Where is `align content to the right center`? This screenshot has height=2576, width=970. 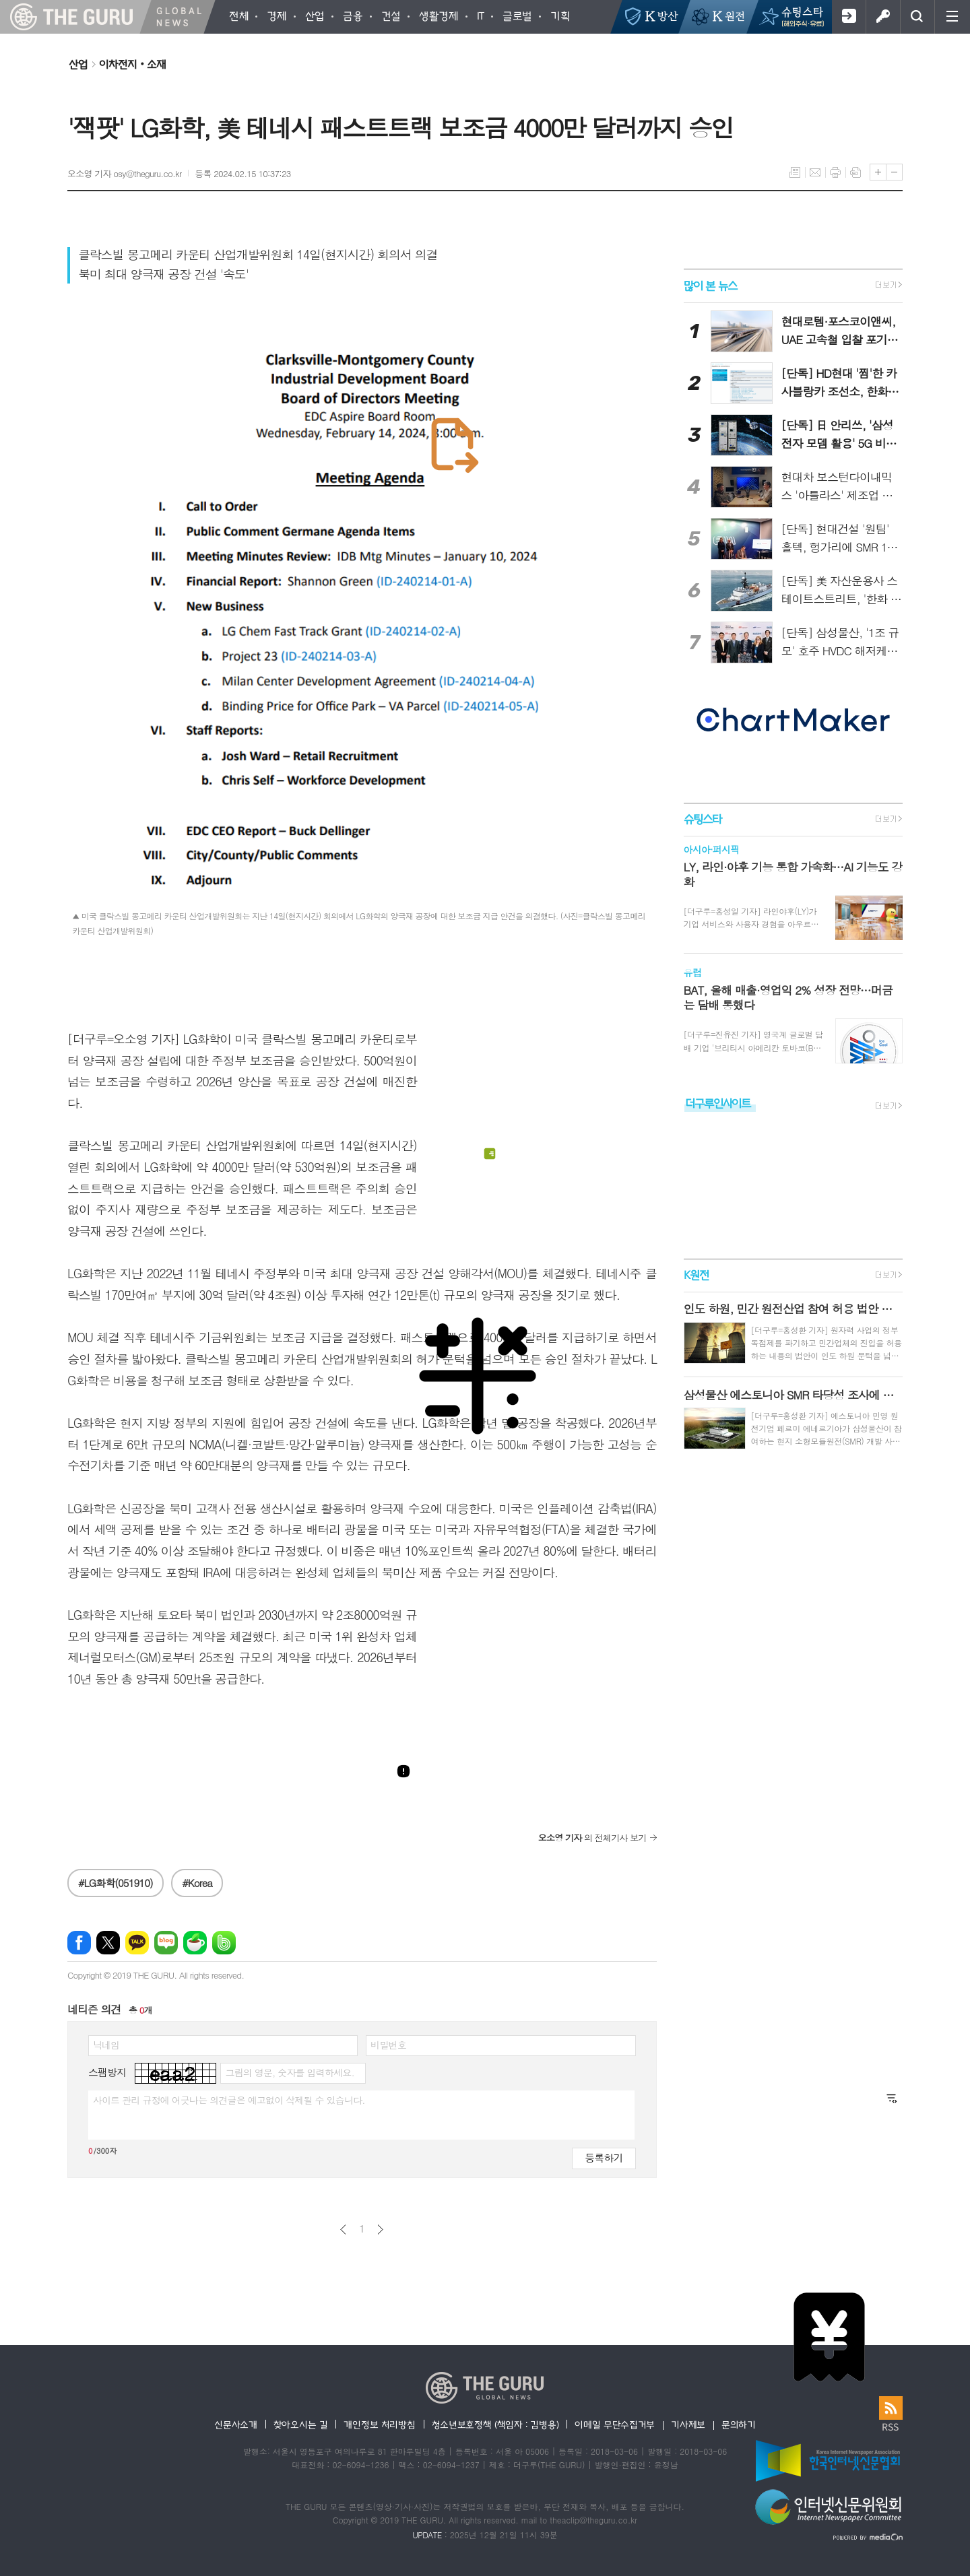 align content to the right center is located at coordinates (490, 1154).